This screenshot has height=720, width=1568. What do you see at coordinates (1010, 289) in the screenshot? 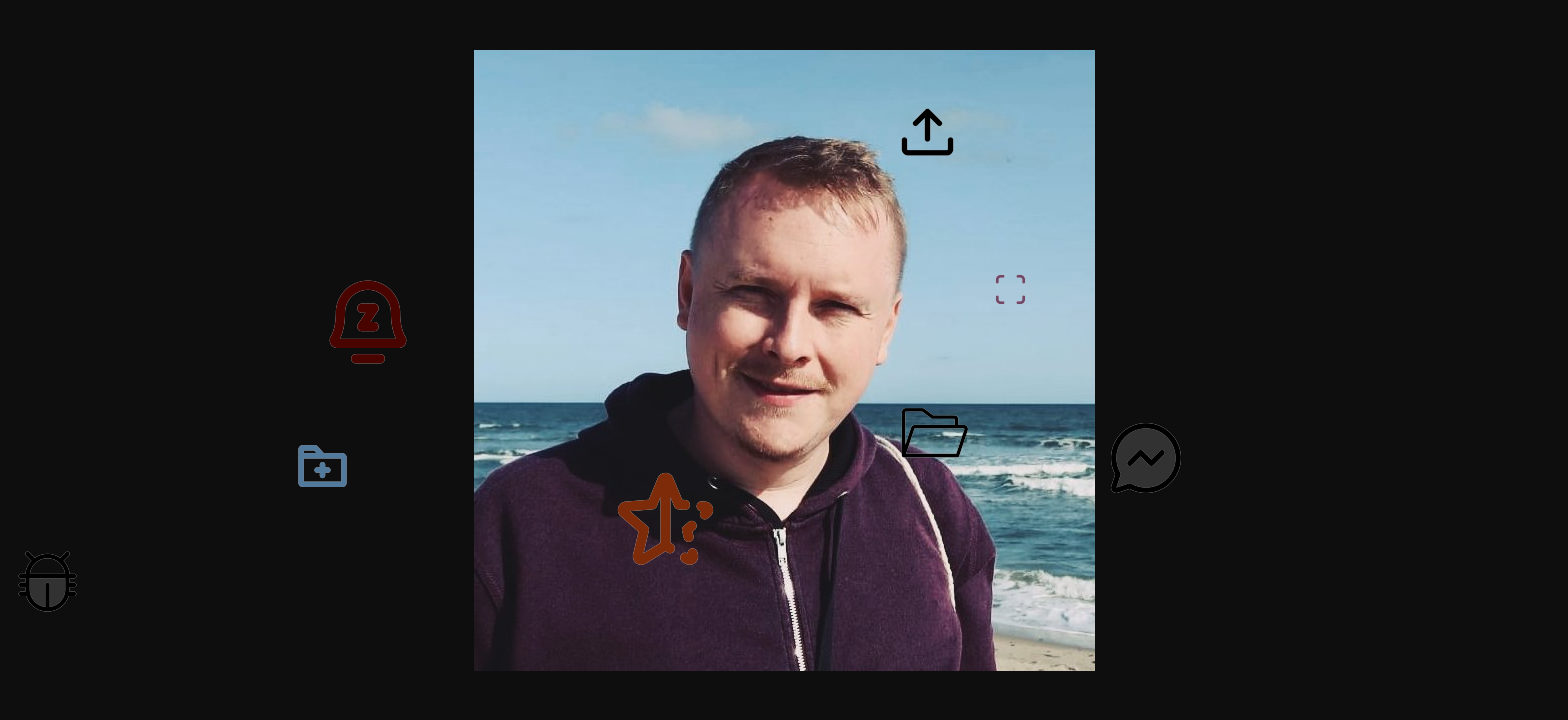
I see `scan a document or QR code` at bounding box center [1010, 289].